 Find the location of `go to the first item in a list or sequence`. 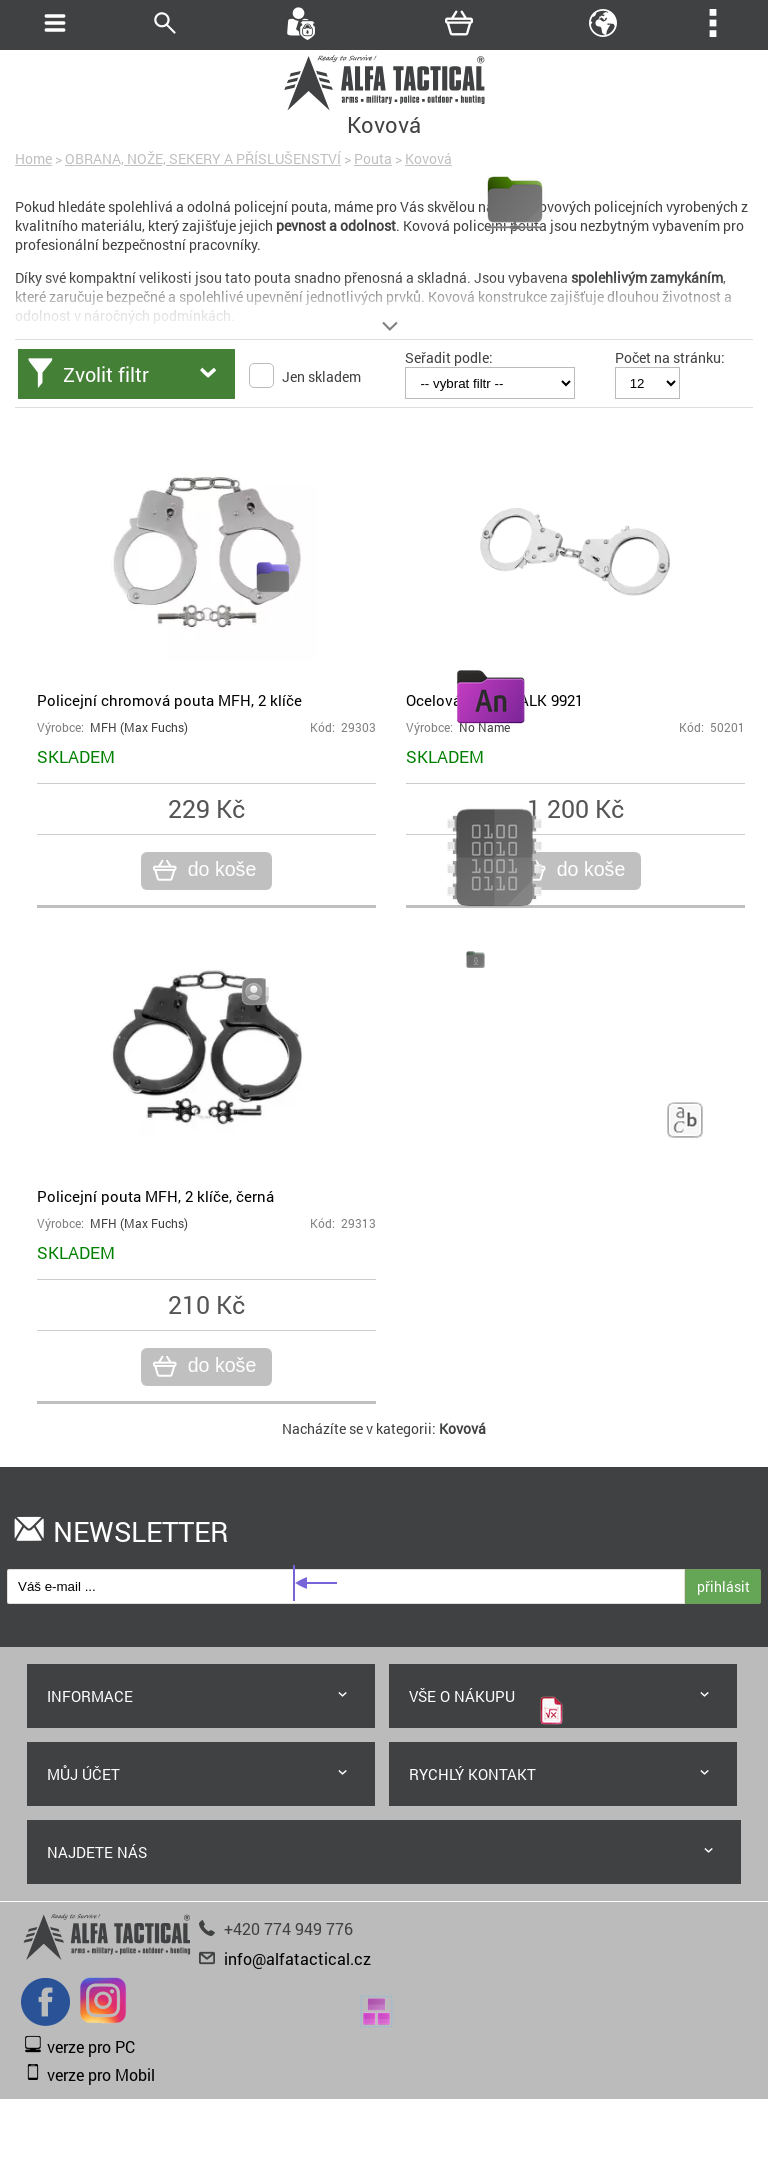

go to the first item in a list or sequence is located at coordinates (315, 1583).